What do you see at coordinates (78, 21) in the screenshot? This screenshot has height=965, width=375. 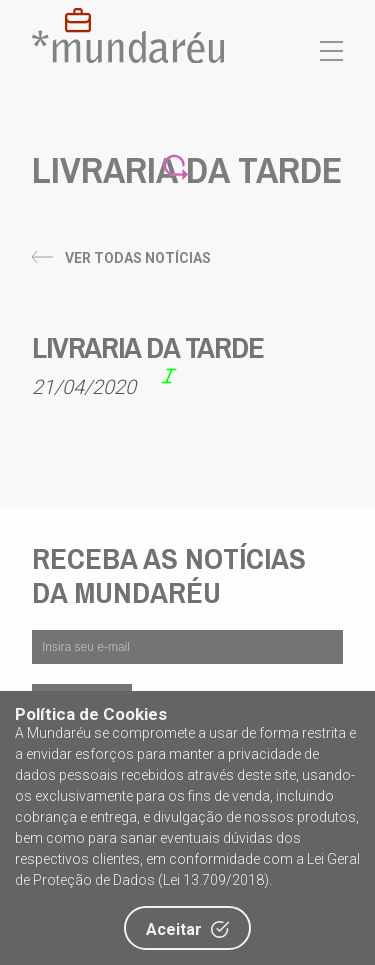 I see `access work or business-related content` at bounding box center [78, 21].